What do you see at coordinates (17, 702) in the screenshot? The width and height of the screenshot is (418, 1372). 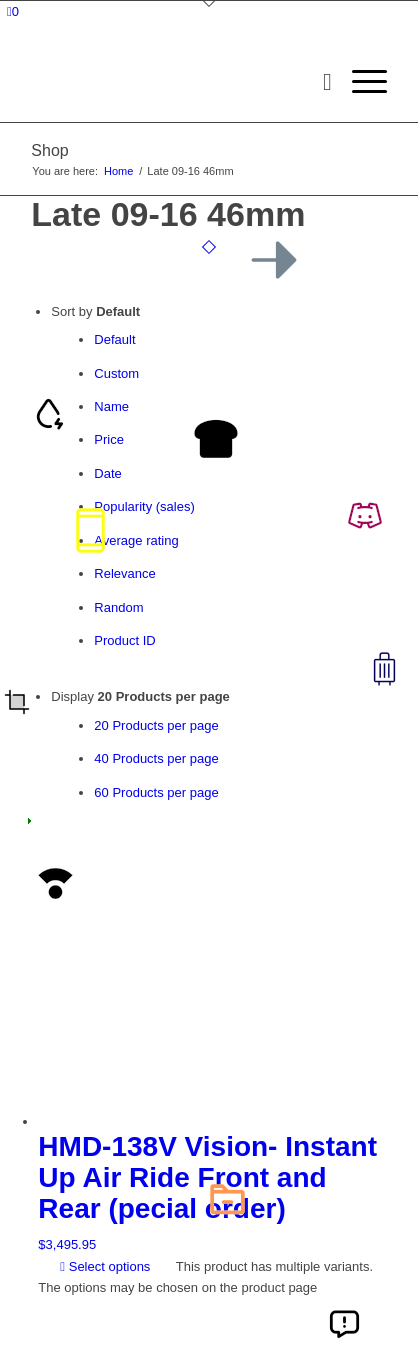 I see `crop or resize an image` at bounding box center [17, 702].